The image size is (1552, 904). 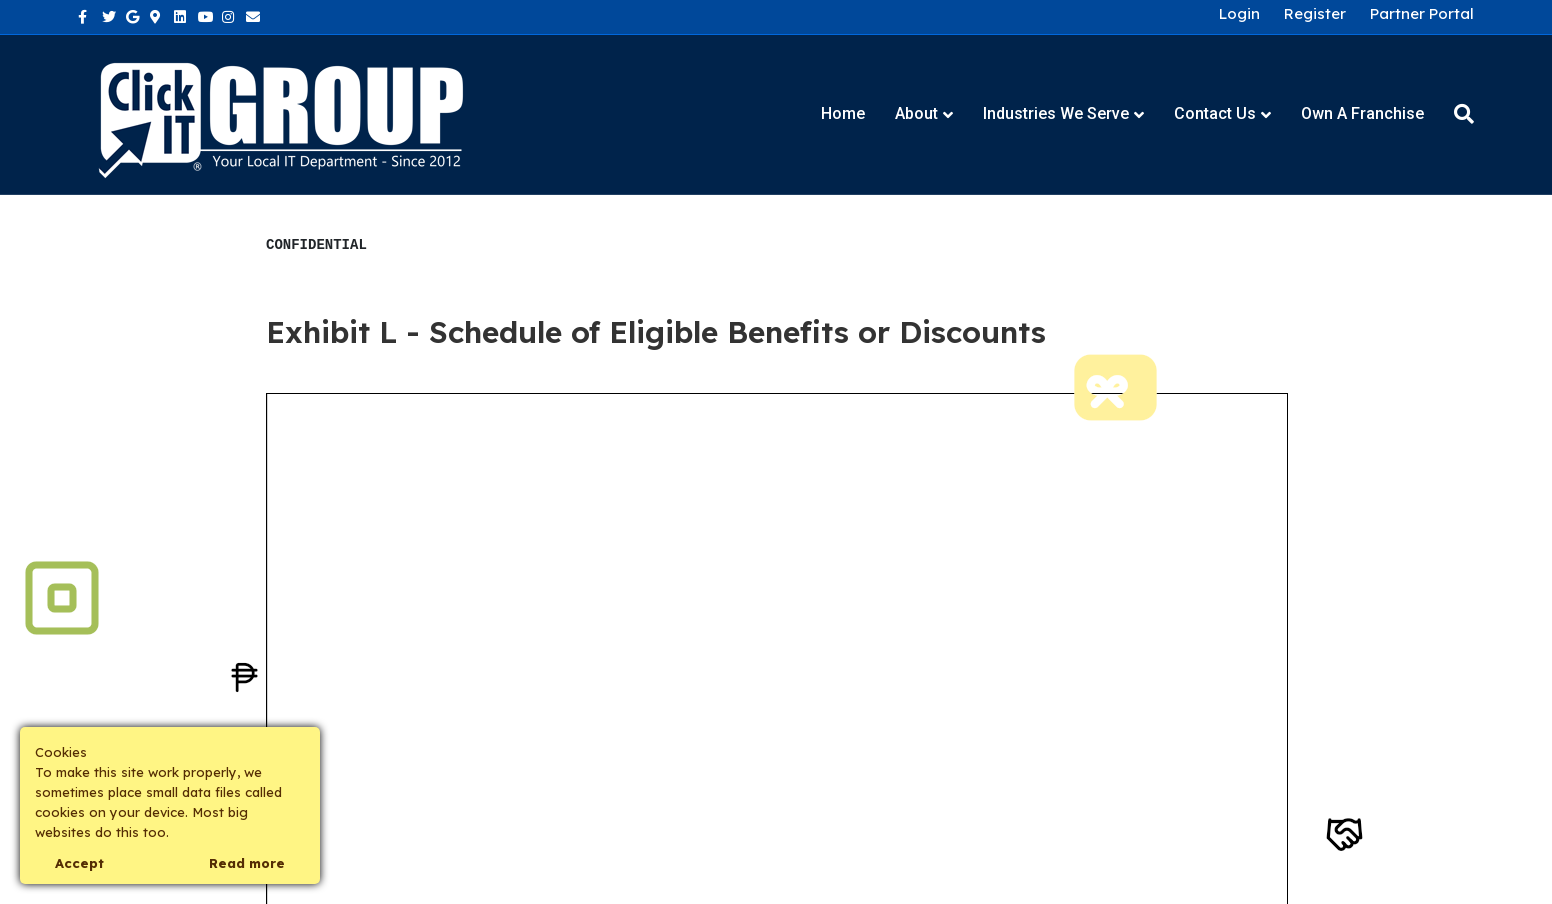 I want to click on access your gift card balance, so click(x=1115, y=387).